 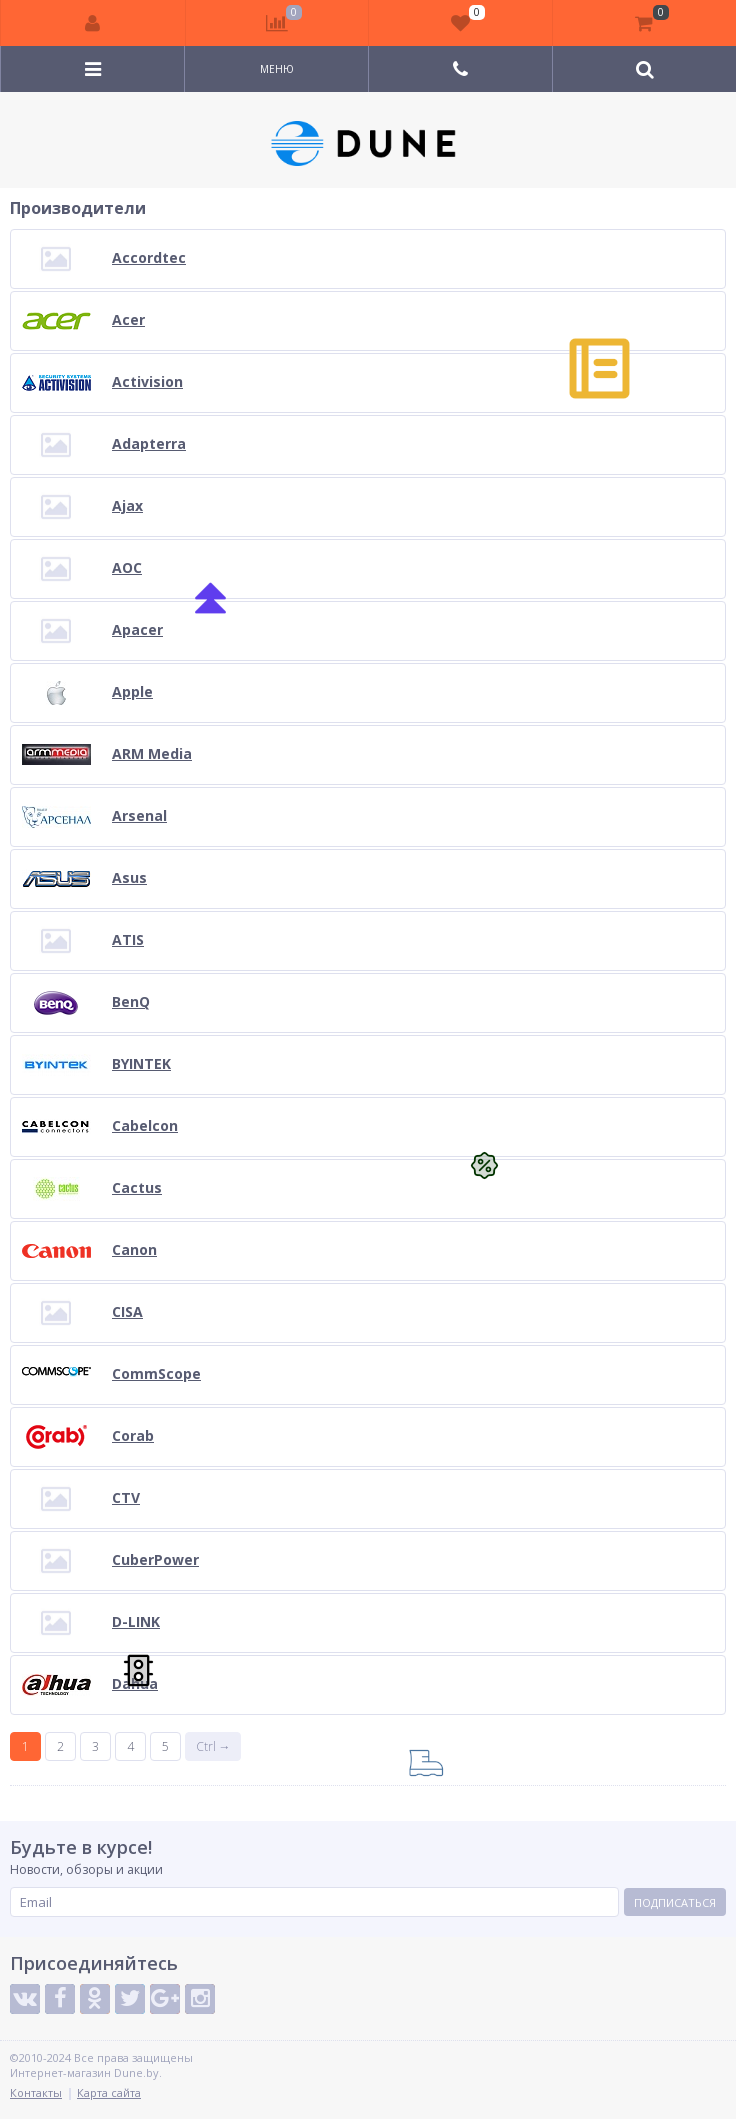 I want to click on view available discounts or promotions, so click(x=484, y=1165).